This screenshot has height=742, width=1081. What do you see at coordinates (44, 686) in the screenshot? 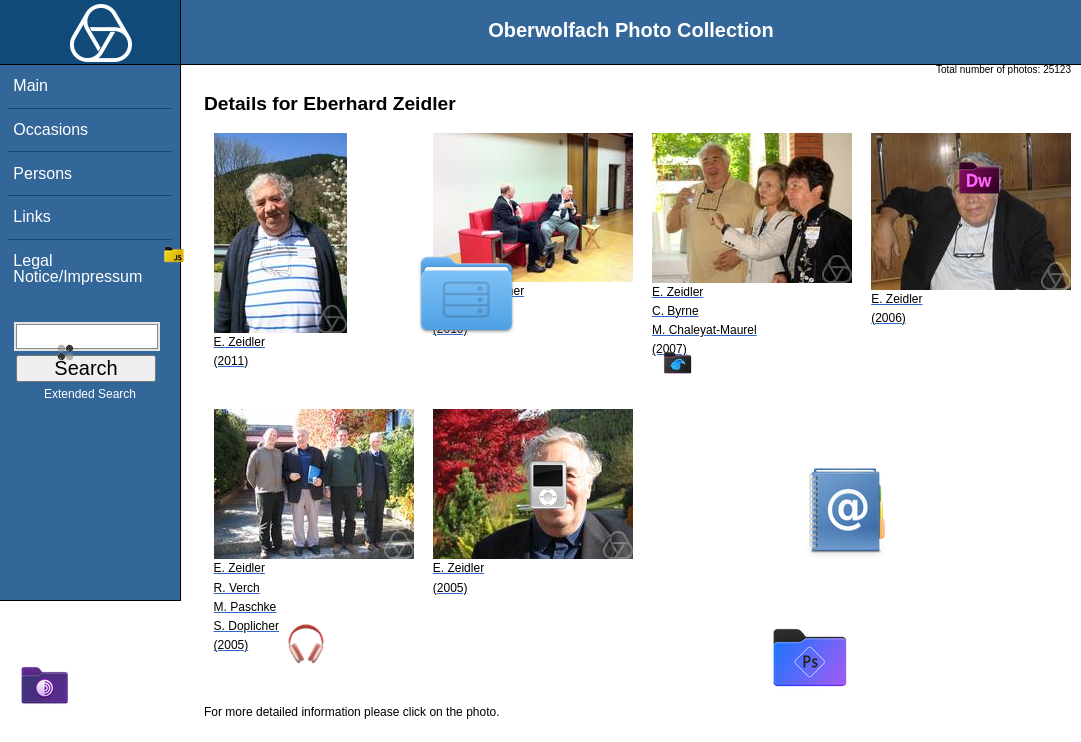
I see `folder containing tor browser files` at bounding box center [44, 686].